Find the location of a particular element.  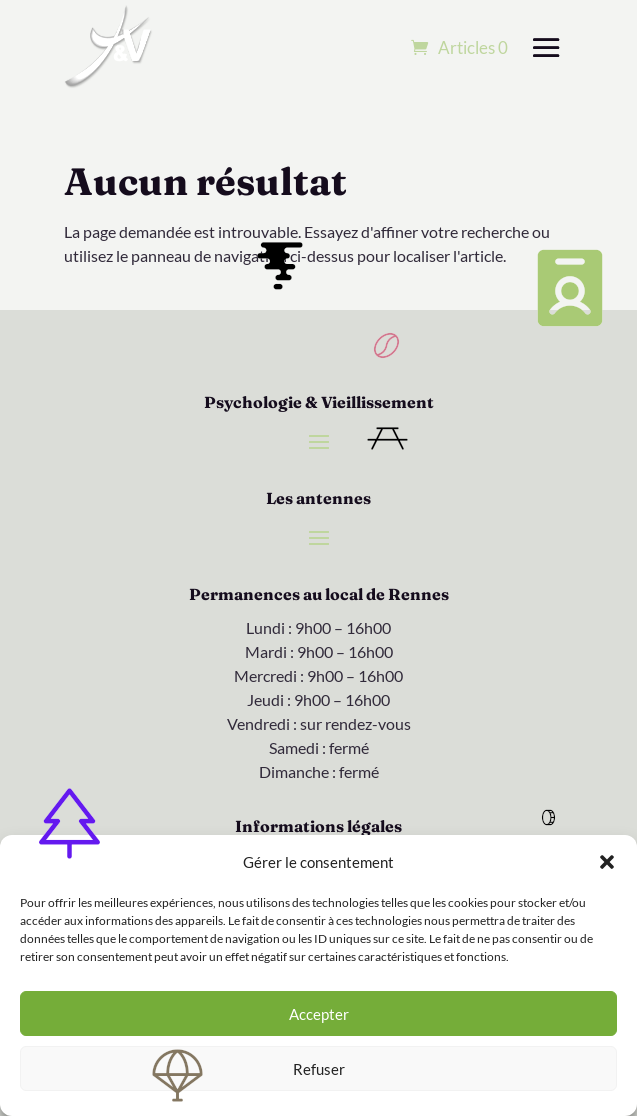

access airdrop or file drop feature is located at coordinates (177, 1076).